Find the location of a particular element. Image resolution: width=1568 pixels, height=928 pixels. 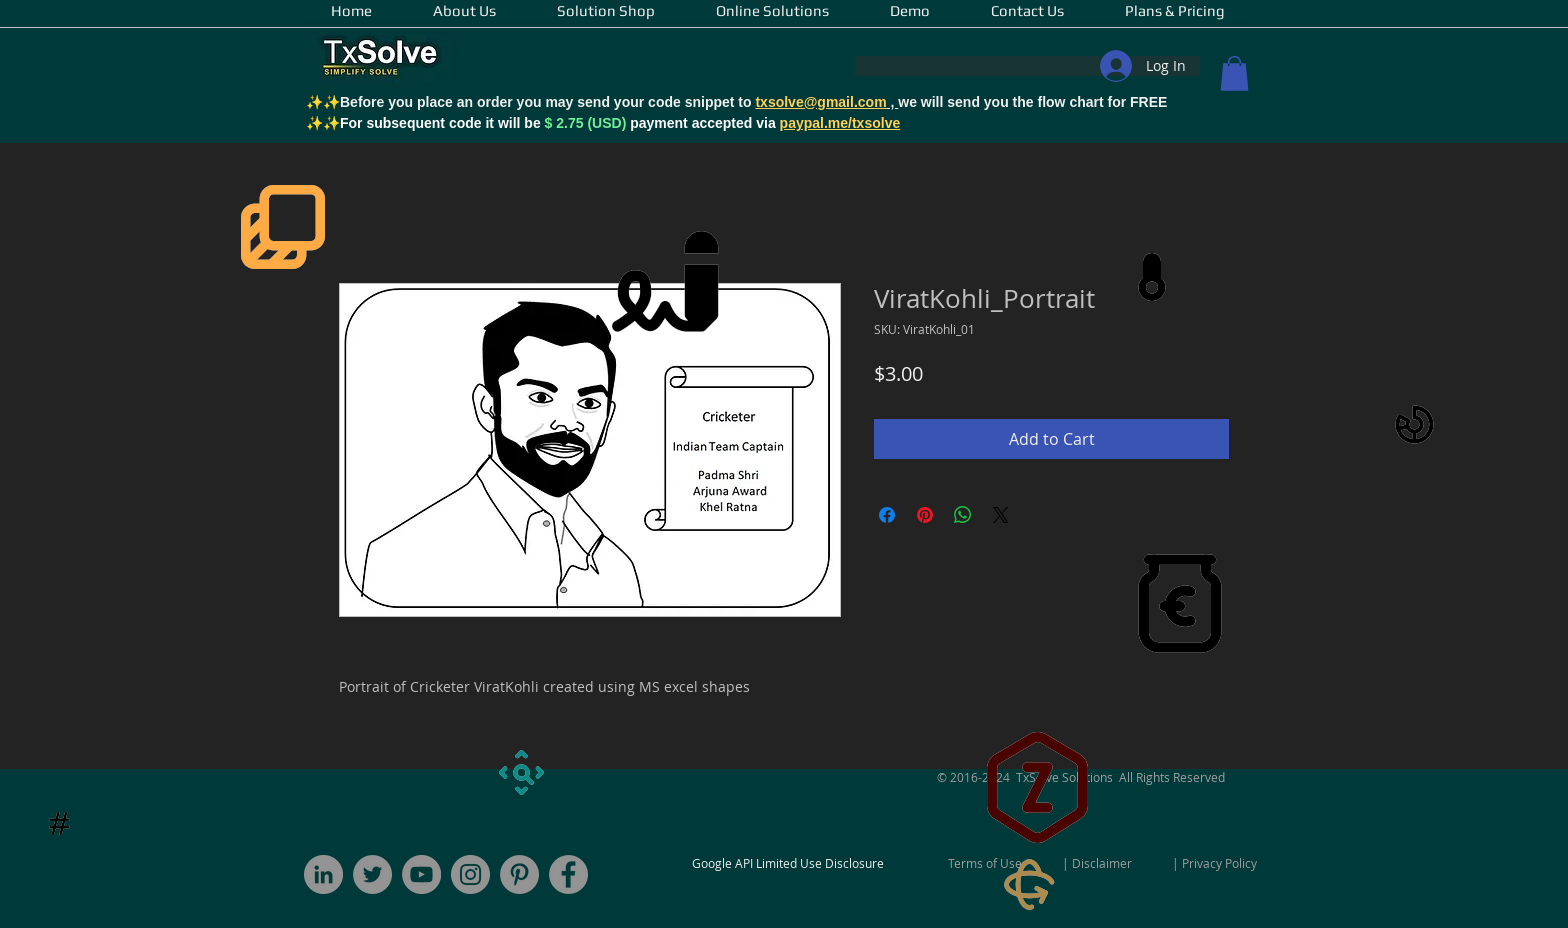

indicates very low or minimum temperature is located at coordinates (1152, 277).